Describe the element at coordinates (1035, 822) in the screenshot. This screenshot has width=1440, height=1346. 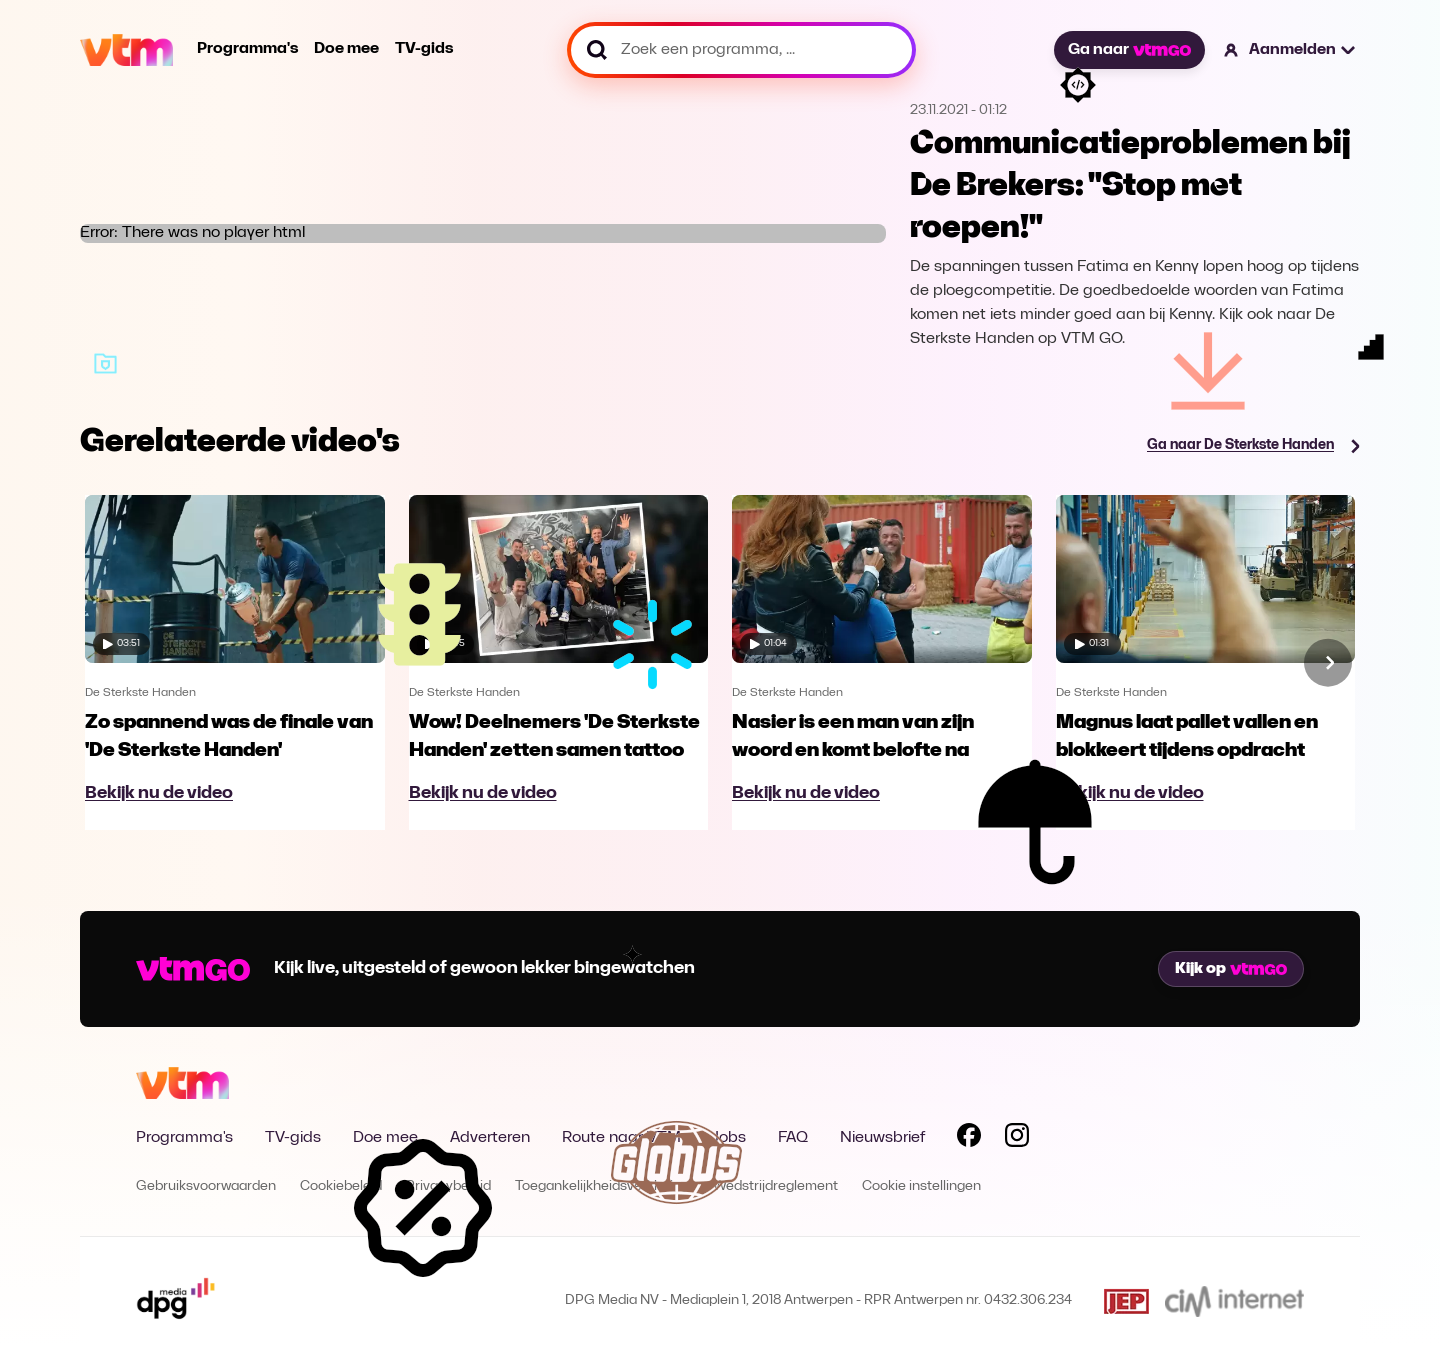
I see `view weather protection or rain forecast` at that location.